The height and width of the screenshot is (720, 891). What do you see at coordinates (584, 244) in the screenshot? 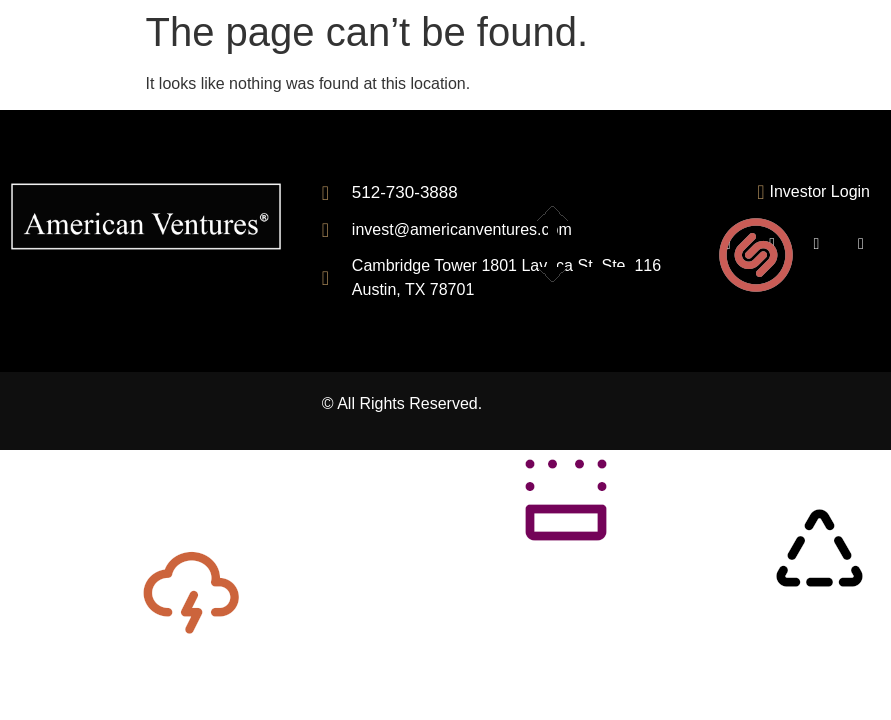
I see `adjust line spacing in text` at bounding box center [584, 244].